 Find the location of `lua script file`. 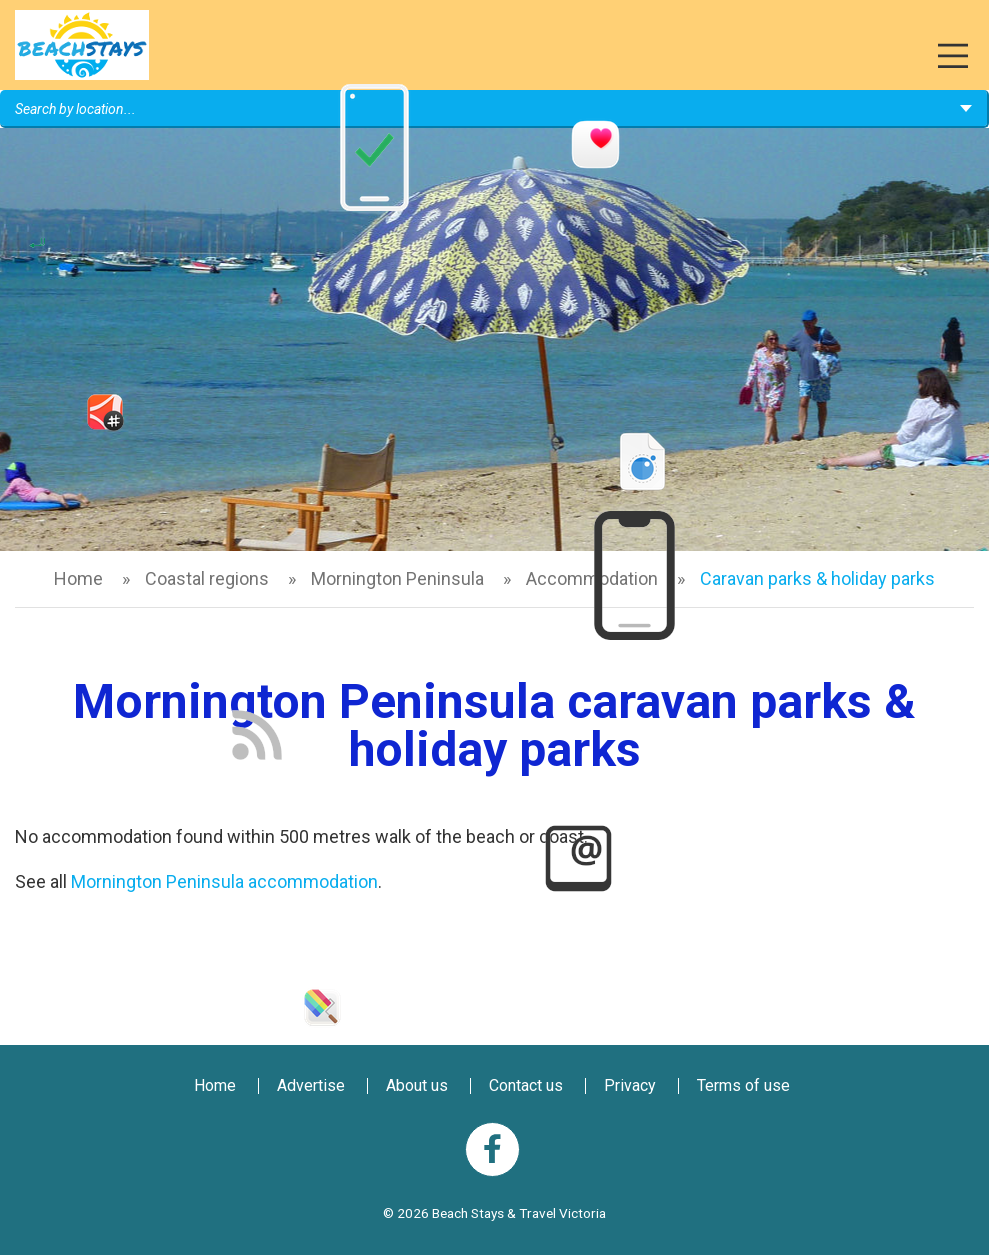

lua script file is located at coordinates (642, 461).